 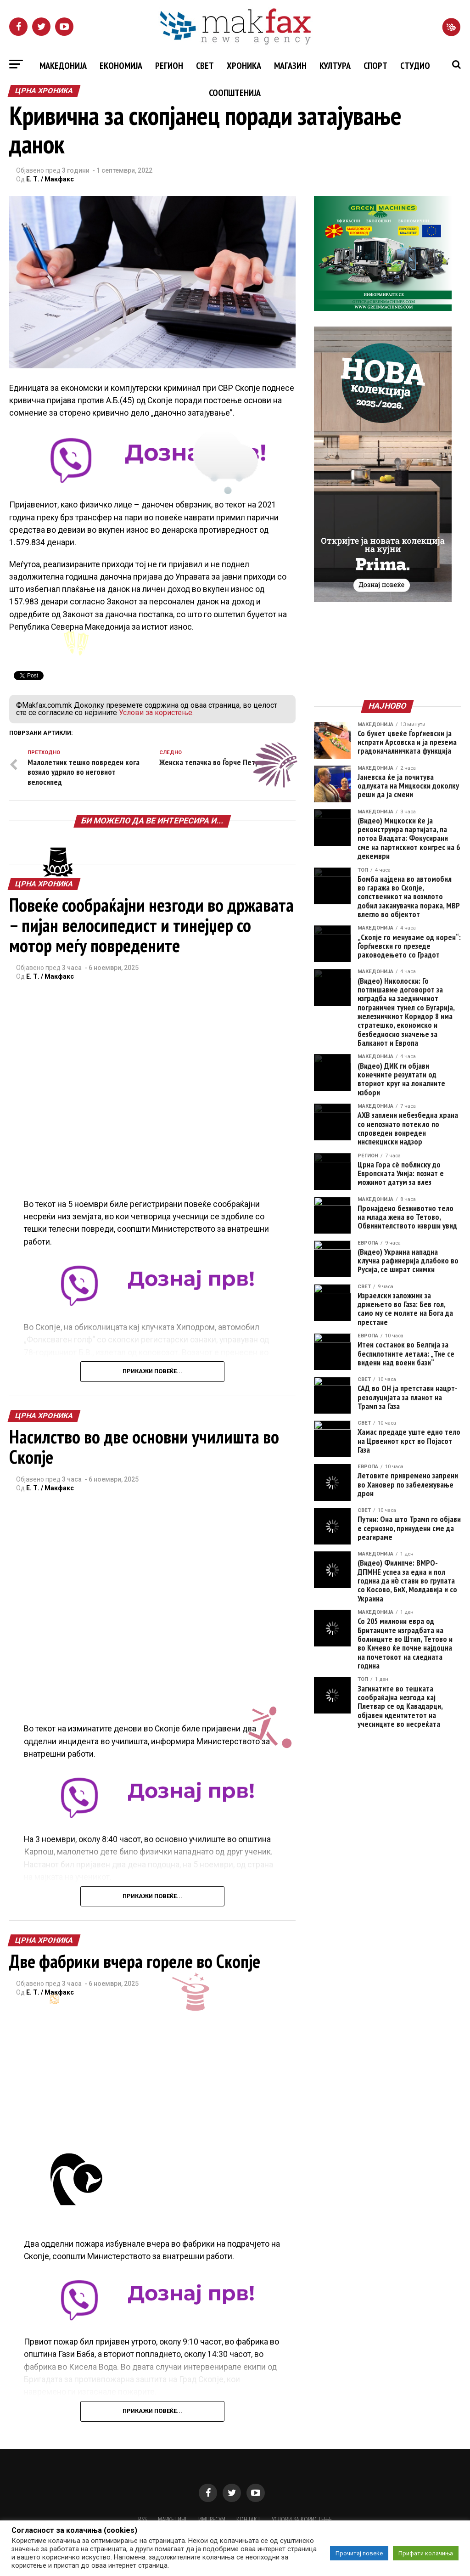 I want to click on access soccer or football games, so click(x=270, y=1727).